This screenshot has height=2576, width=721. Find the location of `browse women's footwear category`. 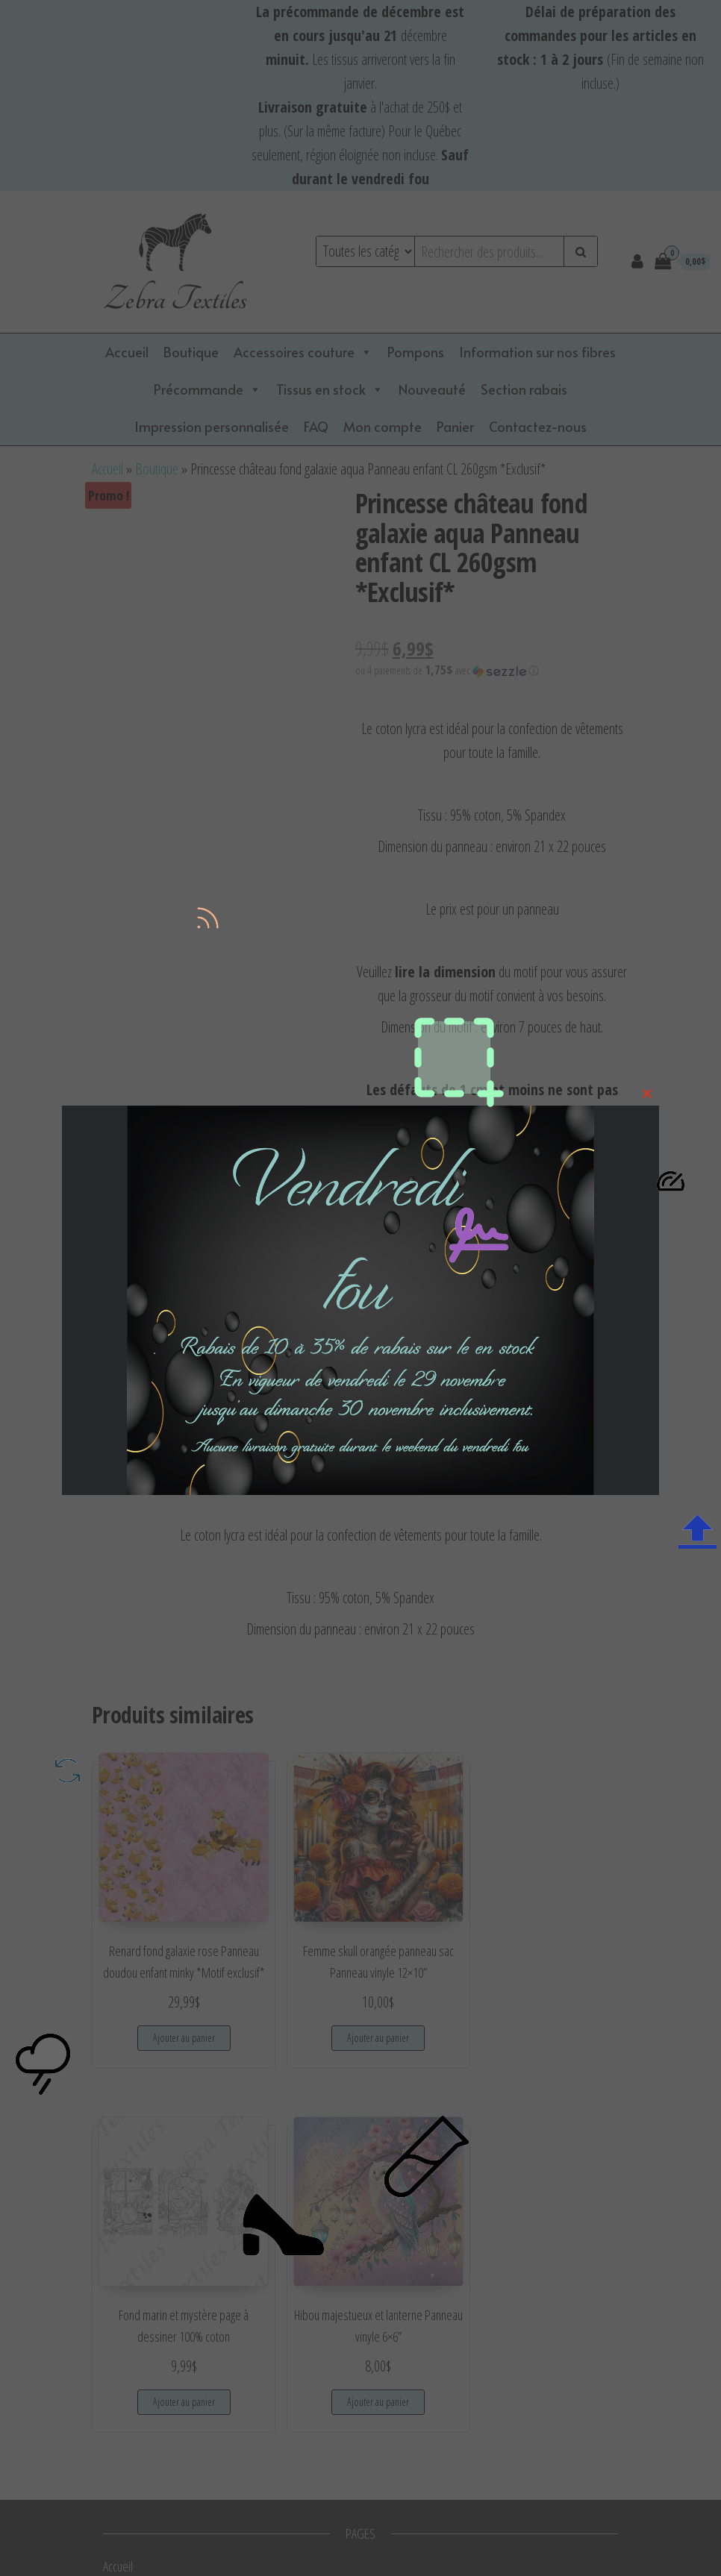

browse women's footwear category is located at coordinates (279, 2228).